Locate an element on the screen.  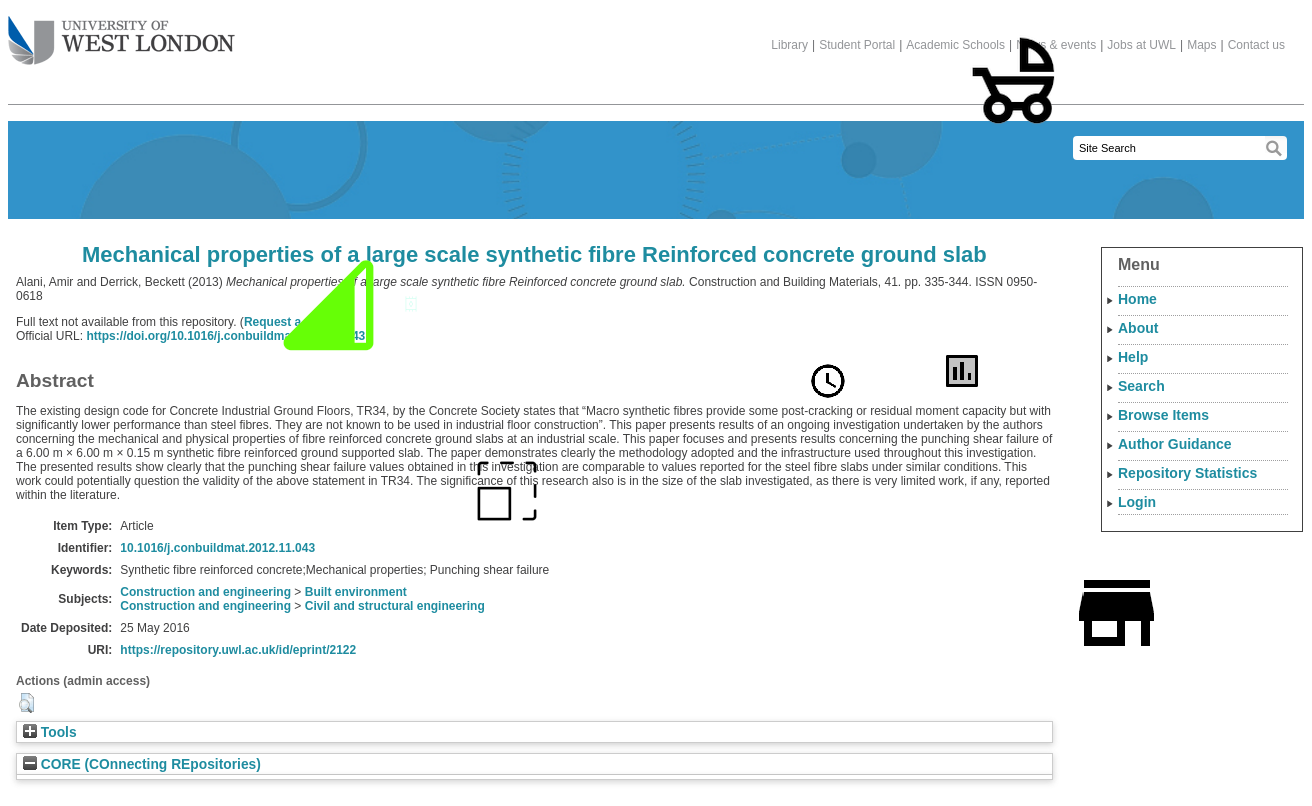
view analytics and reports is located at coordinates (962, 371).